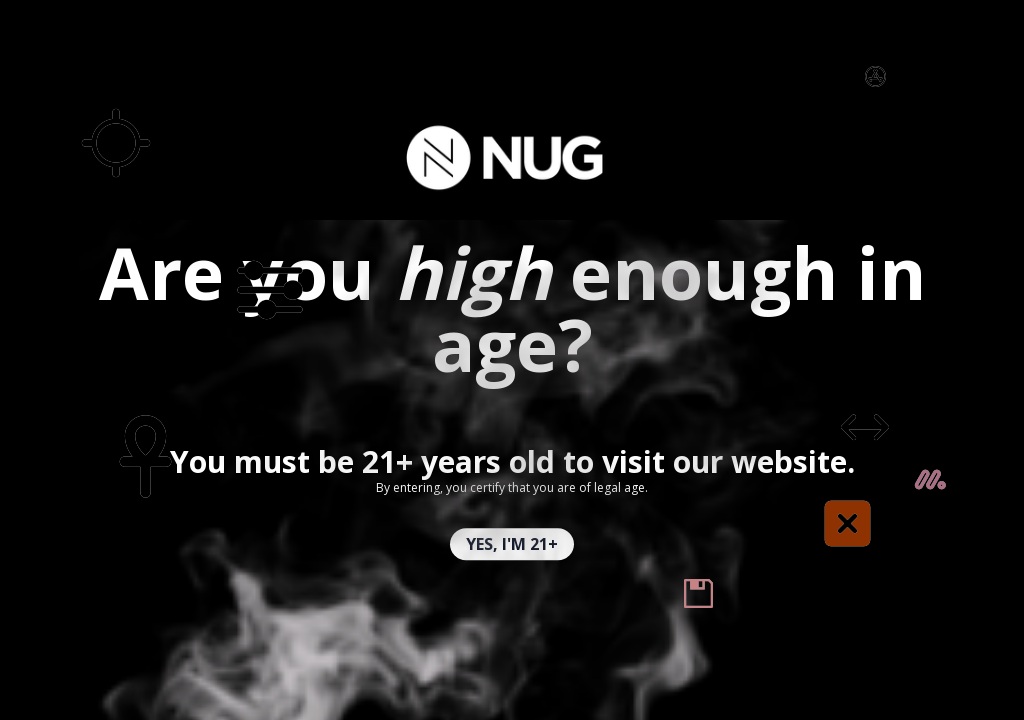 This screenshot has width=1024, height=720. What do you see at coordinates (847, 523) in the screenshot?
I see `close or dismiss a window` at bounding box center [847, 523].